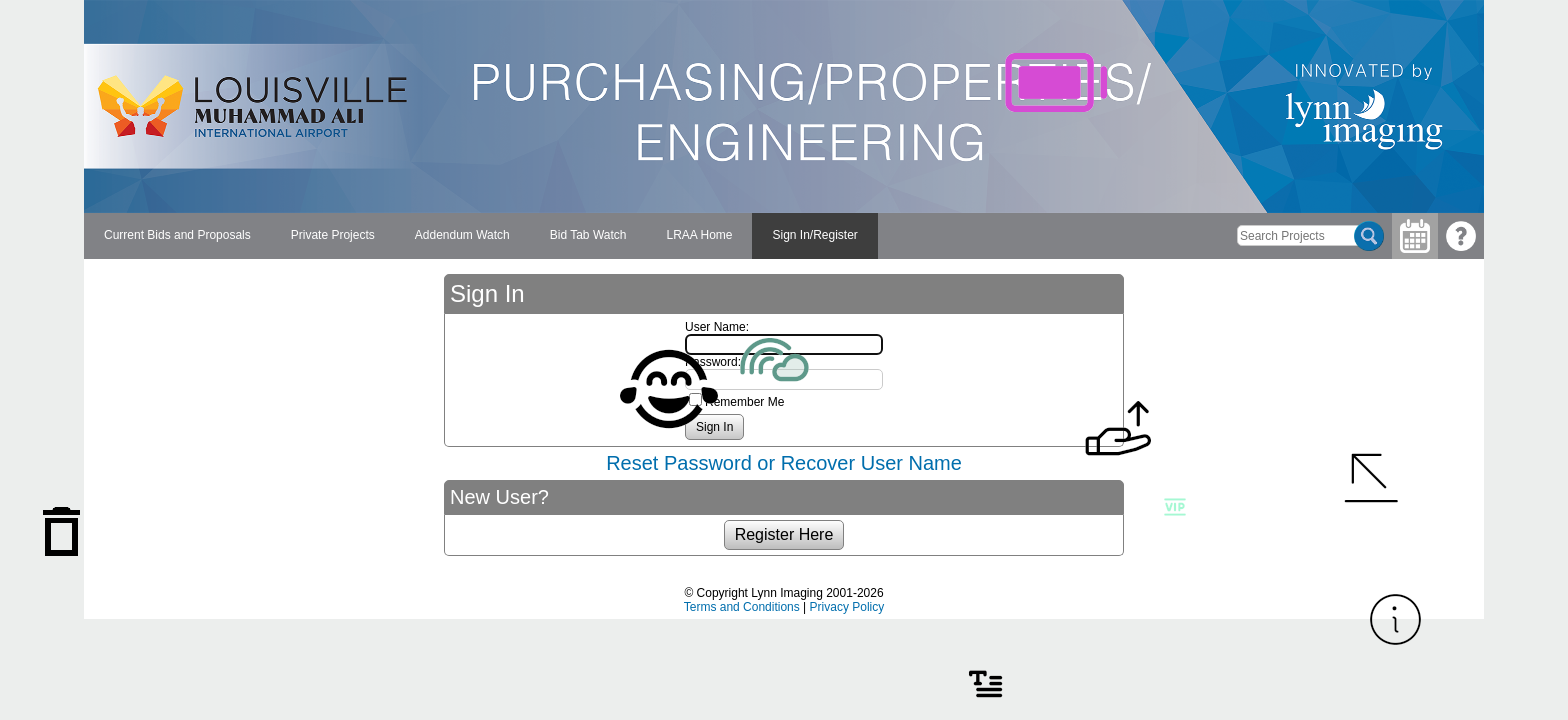 The height and width of the screenshot is (720, 1568). I want to click on upload or send via hand gesture, so click(1120, 431).